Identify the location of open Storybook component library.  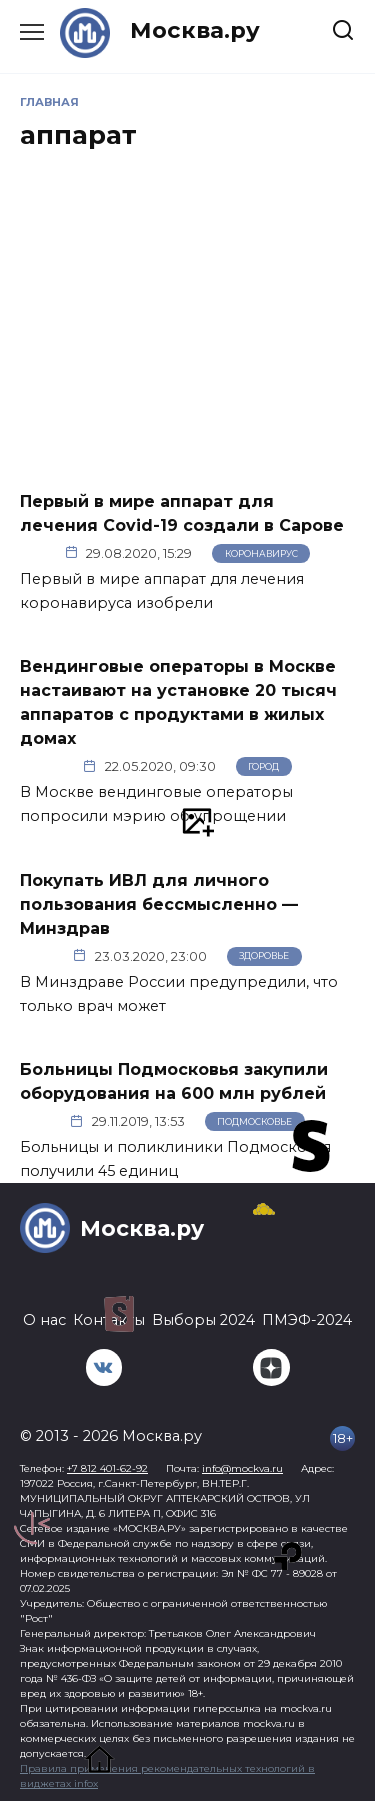
(119, 1314).